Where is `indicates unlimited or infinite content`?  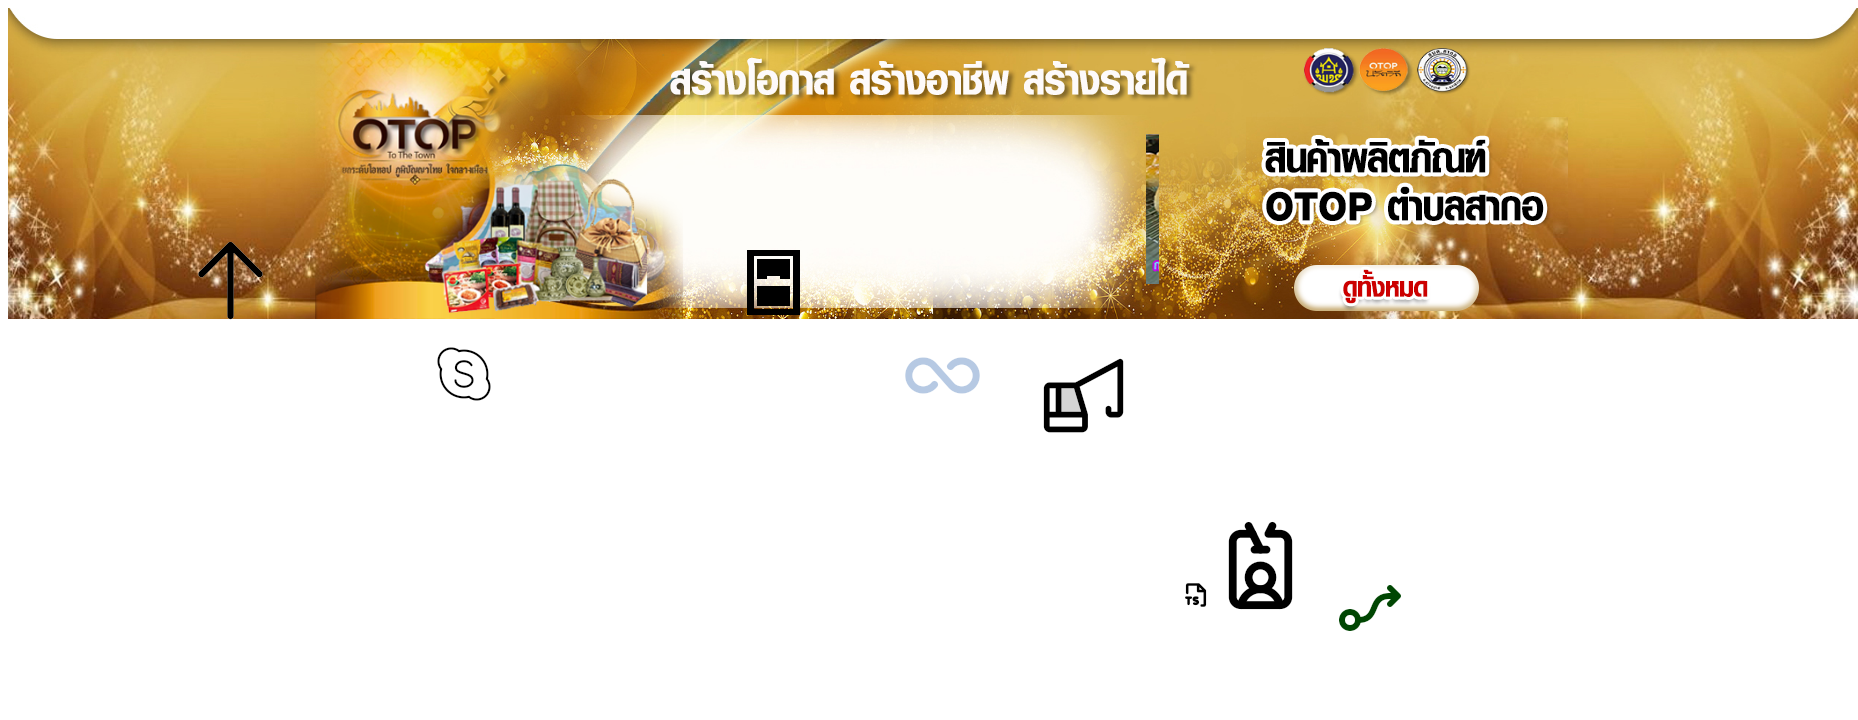 indicates unlimited or infinite content is located at coordinates (942, 375).